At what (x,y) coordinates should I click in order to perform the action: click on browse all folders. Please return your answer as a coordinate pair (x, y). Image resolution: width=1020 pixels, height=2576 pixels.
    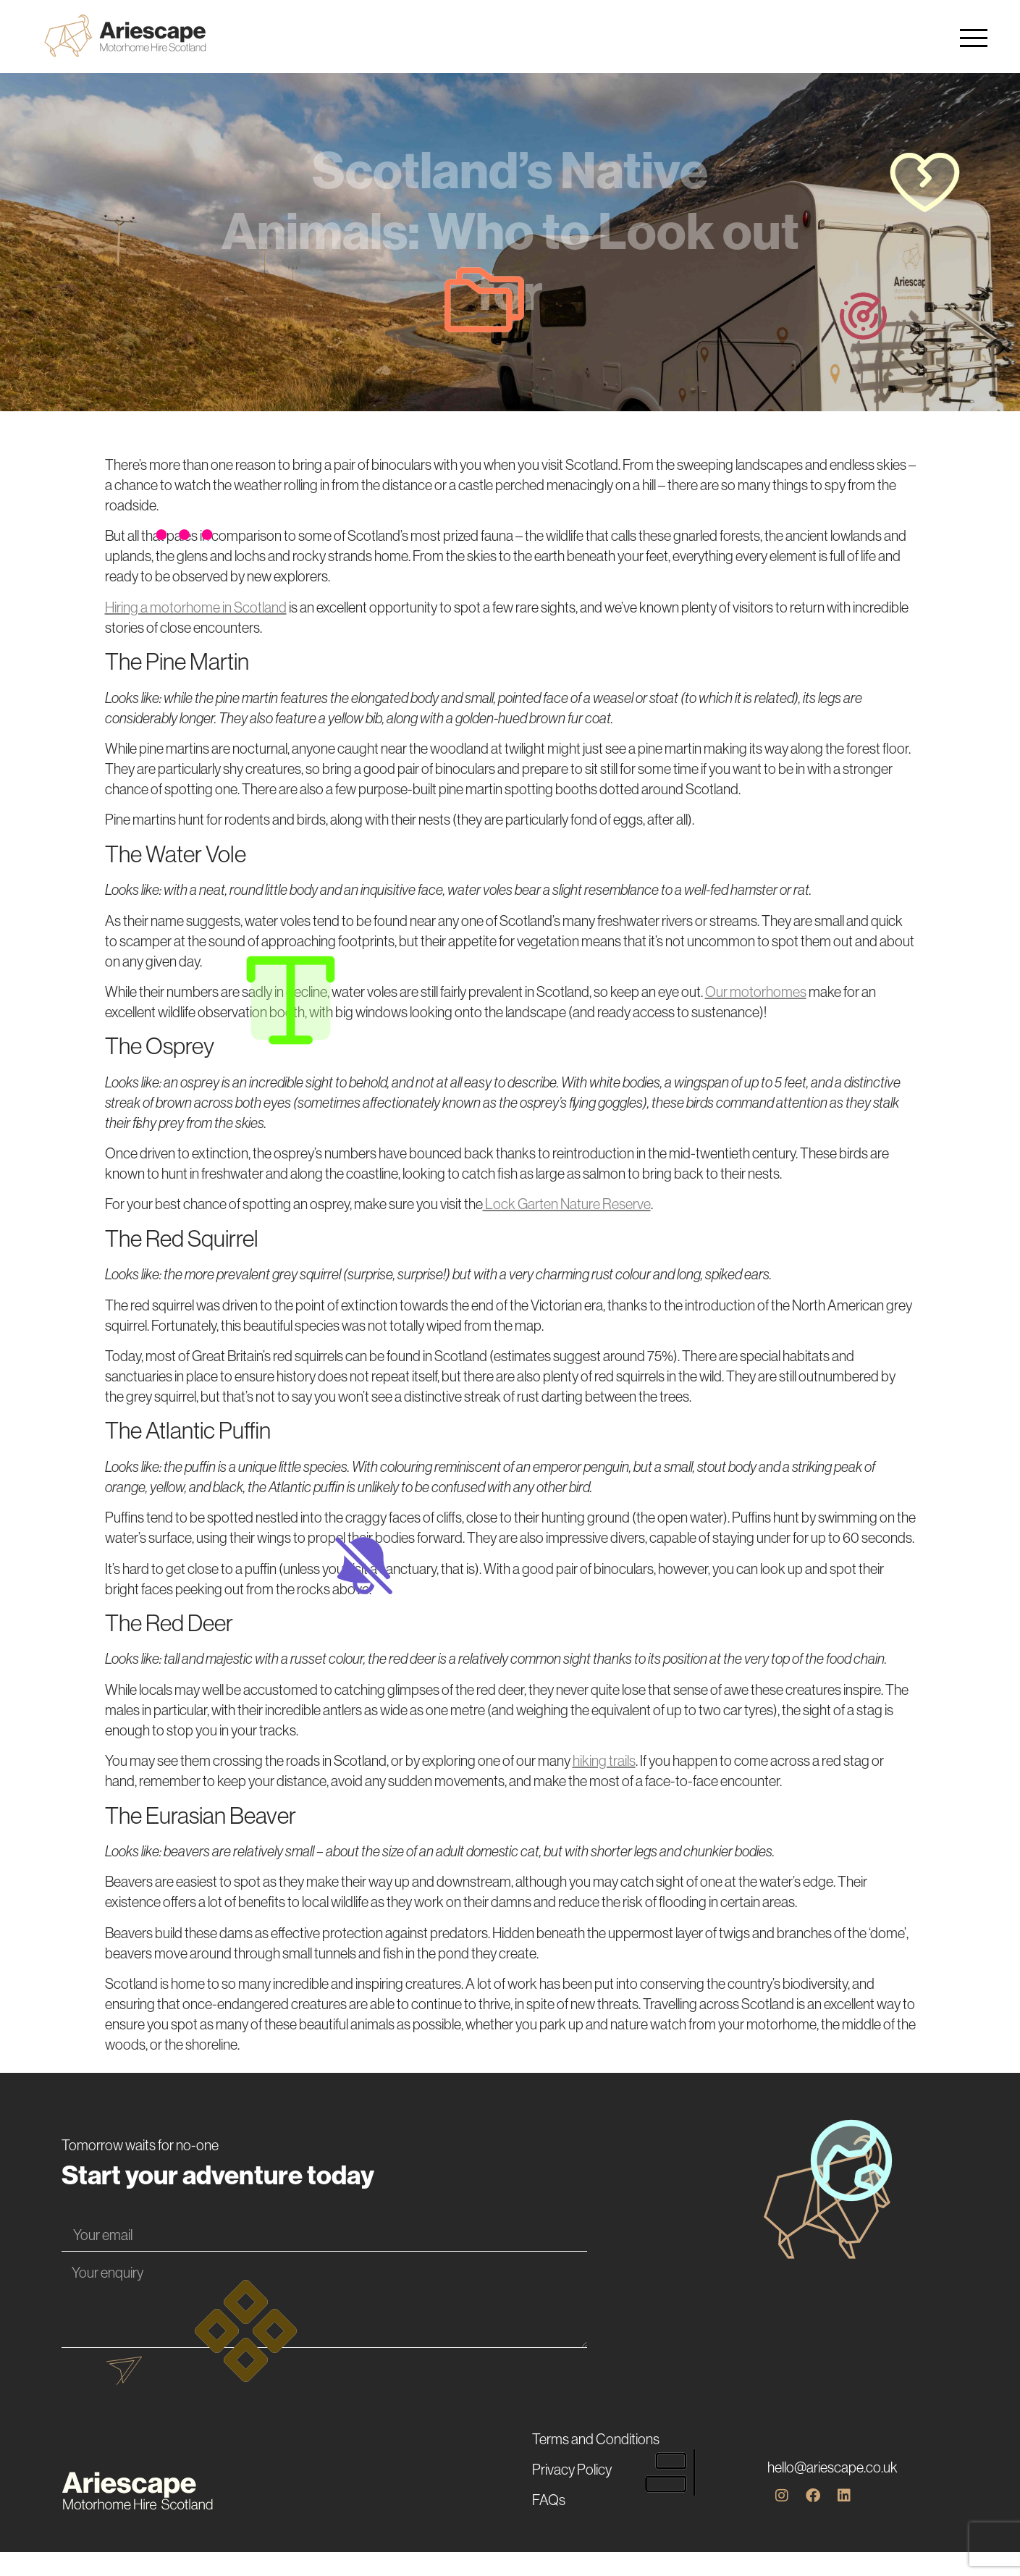
    Looking at the image, I should click on (483, 300).